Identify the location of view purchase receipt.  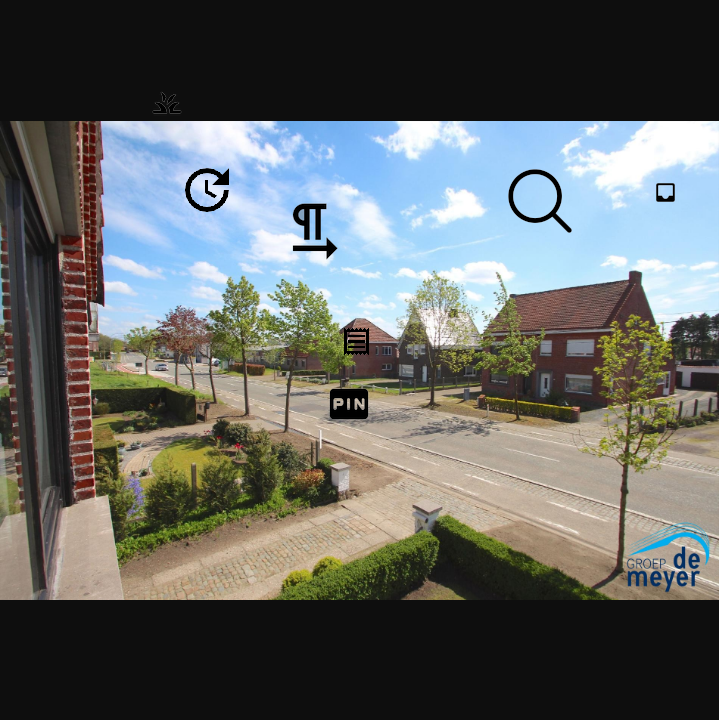
(356, 341).